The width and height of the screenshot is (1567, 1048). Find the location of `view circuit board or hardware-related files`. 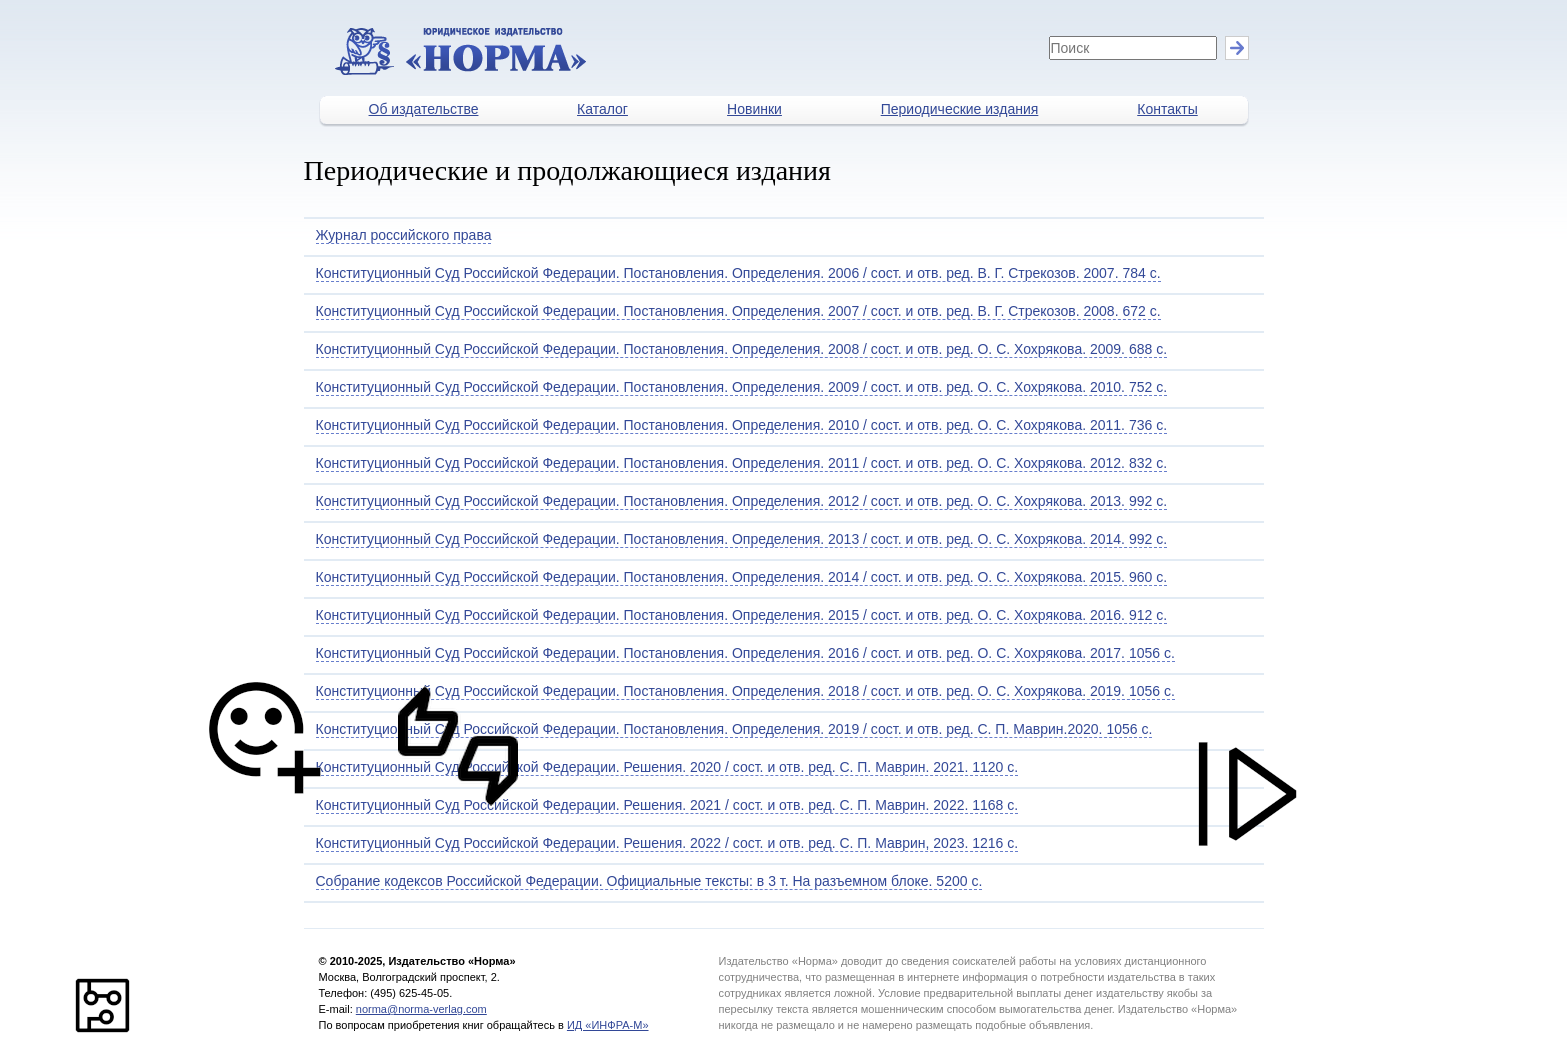

view circuit board or hardware-related files is located at coordinates (102, 1005).